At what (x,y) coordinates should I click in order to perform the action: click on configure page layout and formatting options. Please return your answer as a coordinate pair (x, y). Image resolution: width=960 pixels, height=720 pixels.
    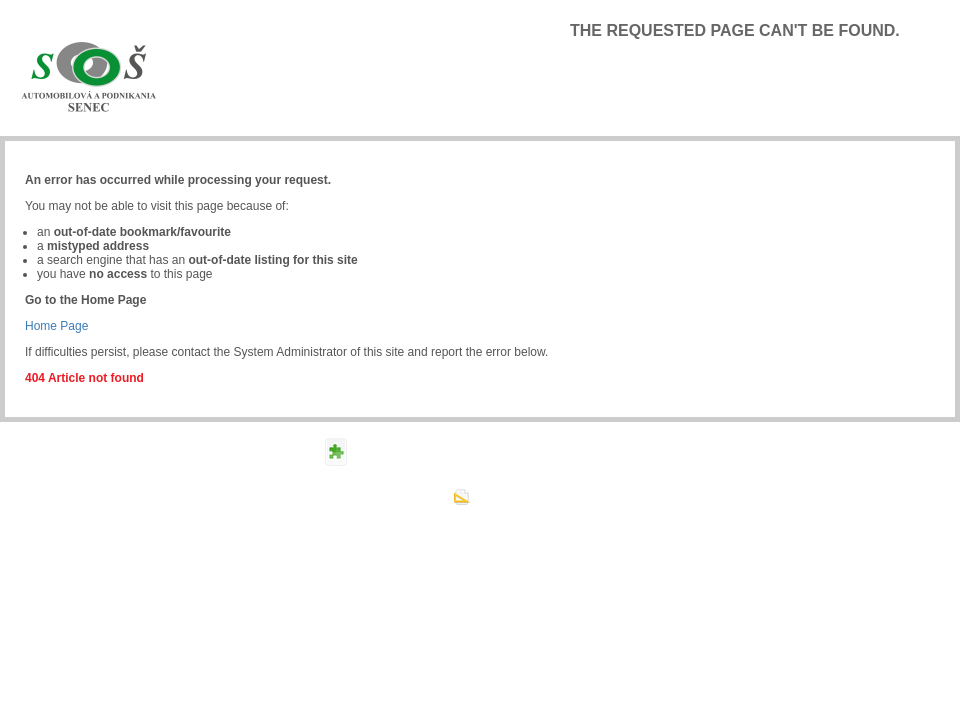
    Looking at the image, I should click on (462, 497).